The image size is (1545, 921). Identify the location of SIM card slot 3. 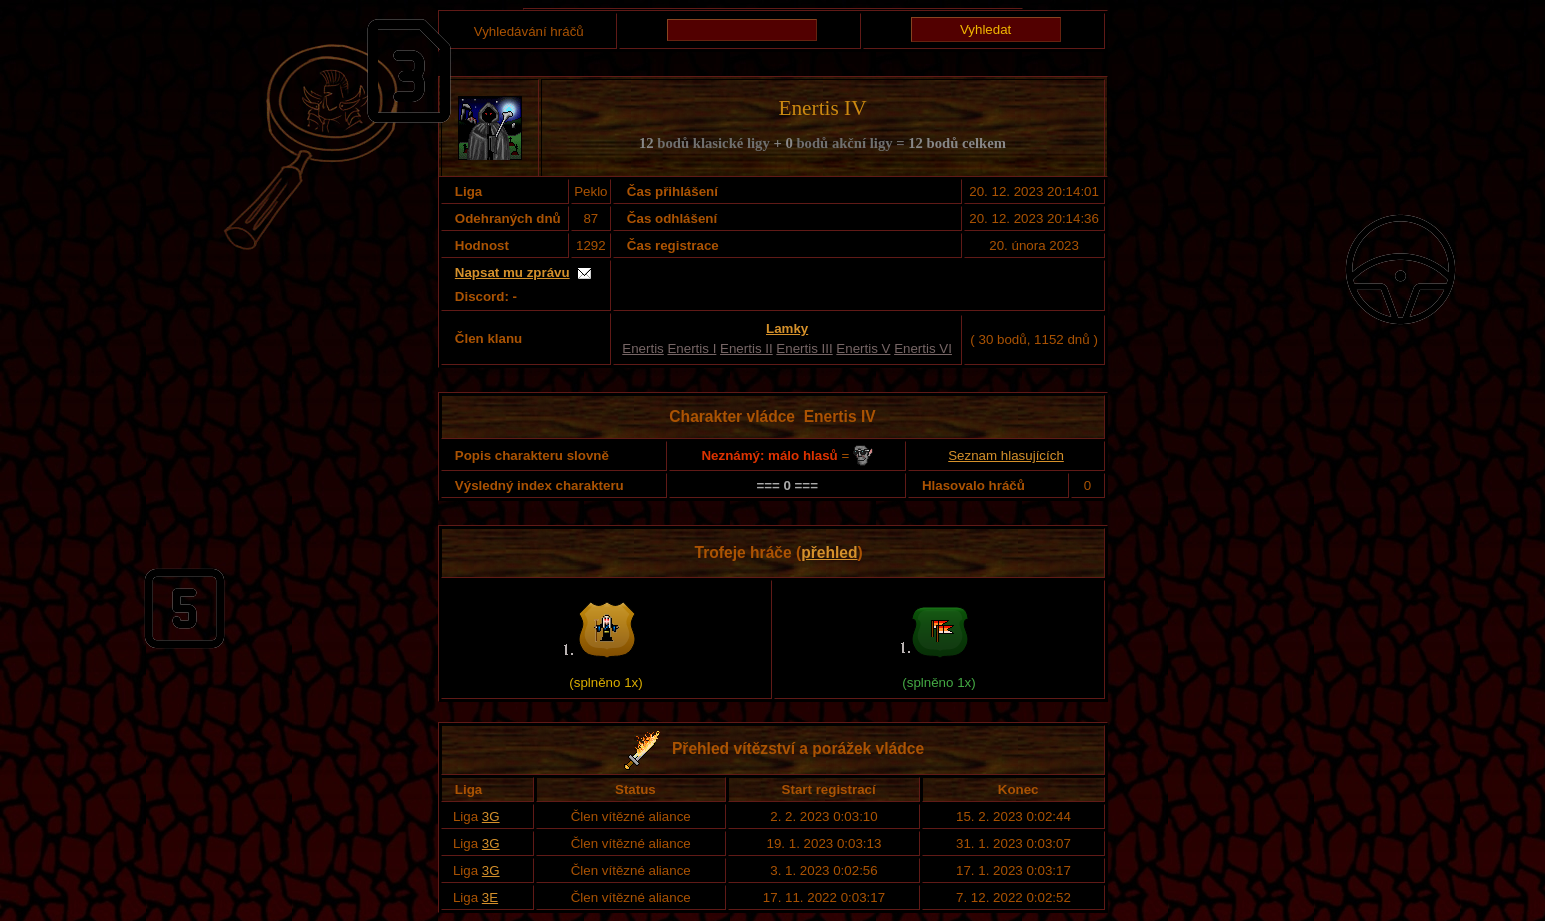
(409, 71).